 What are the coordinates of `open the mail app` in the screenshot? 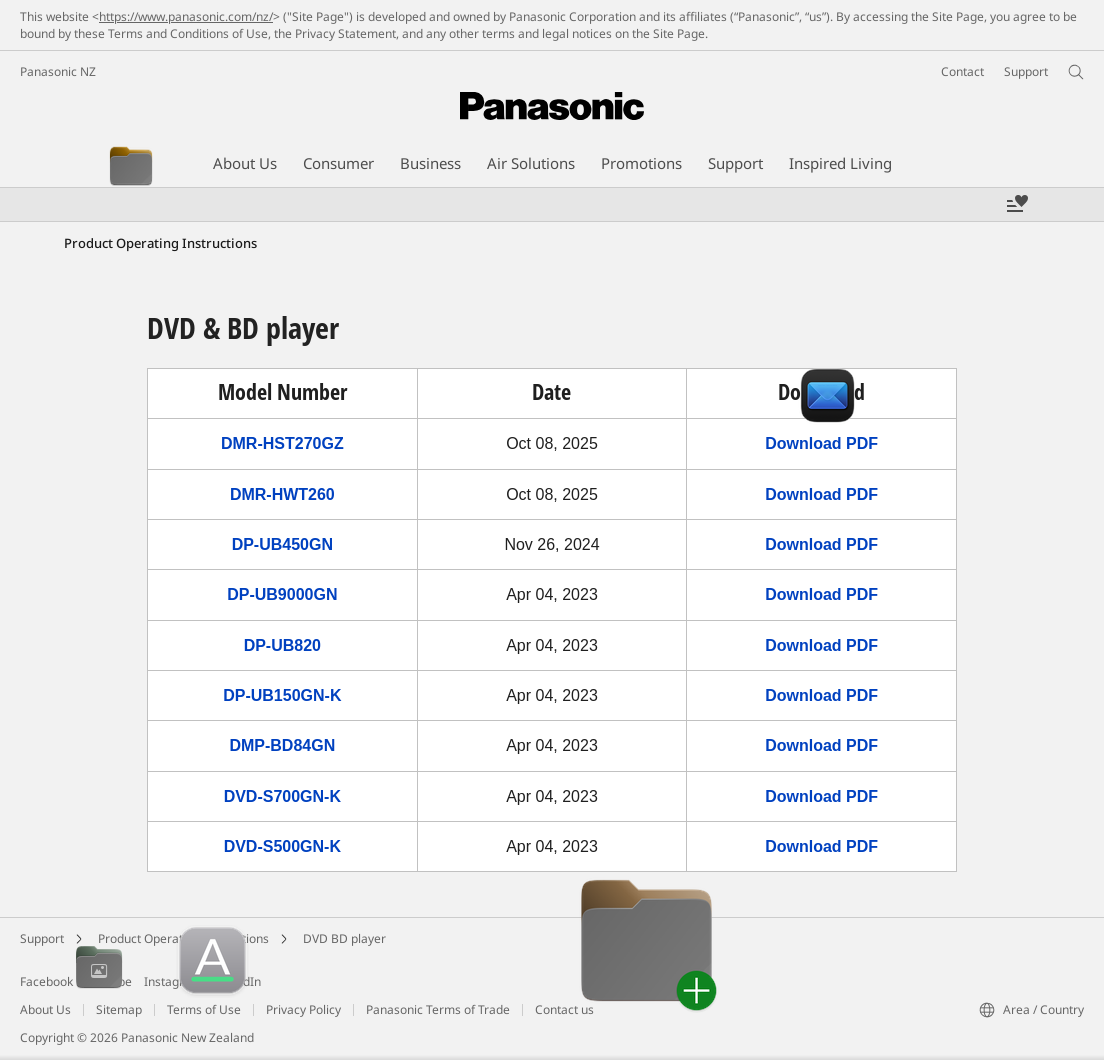 It's located at (827, 395).